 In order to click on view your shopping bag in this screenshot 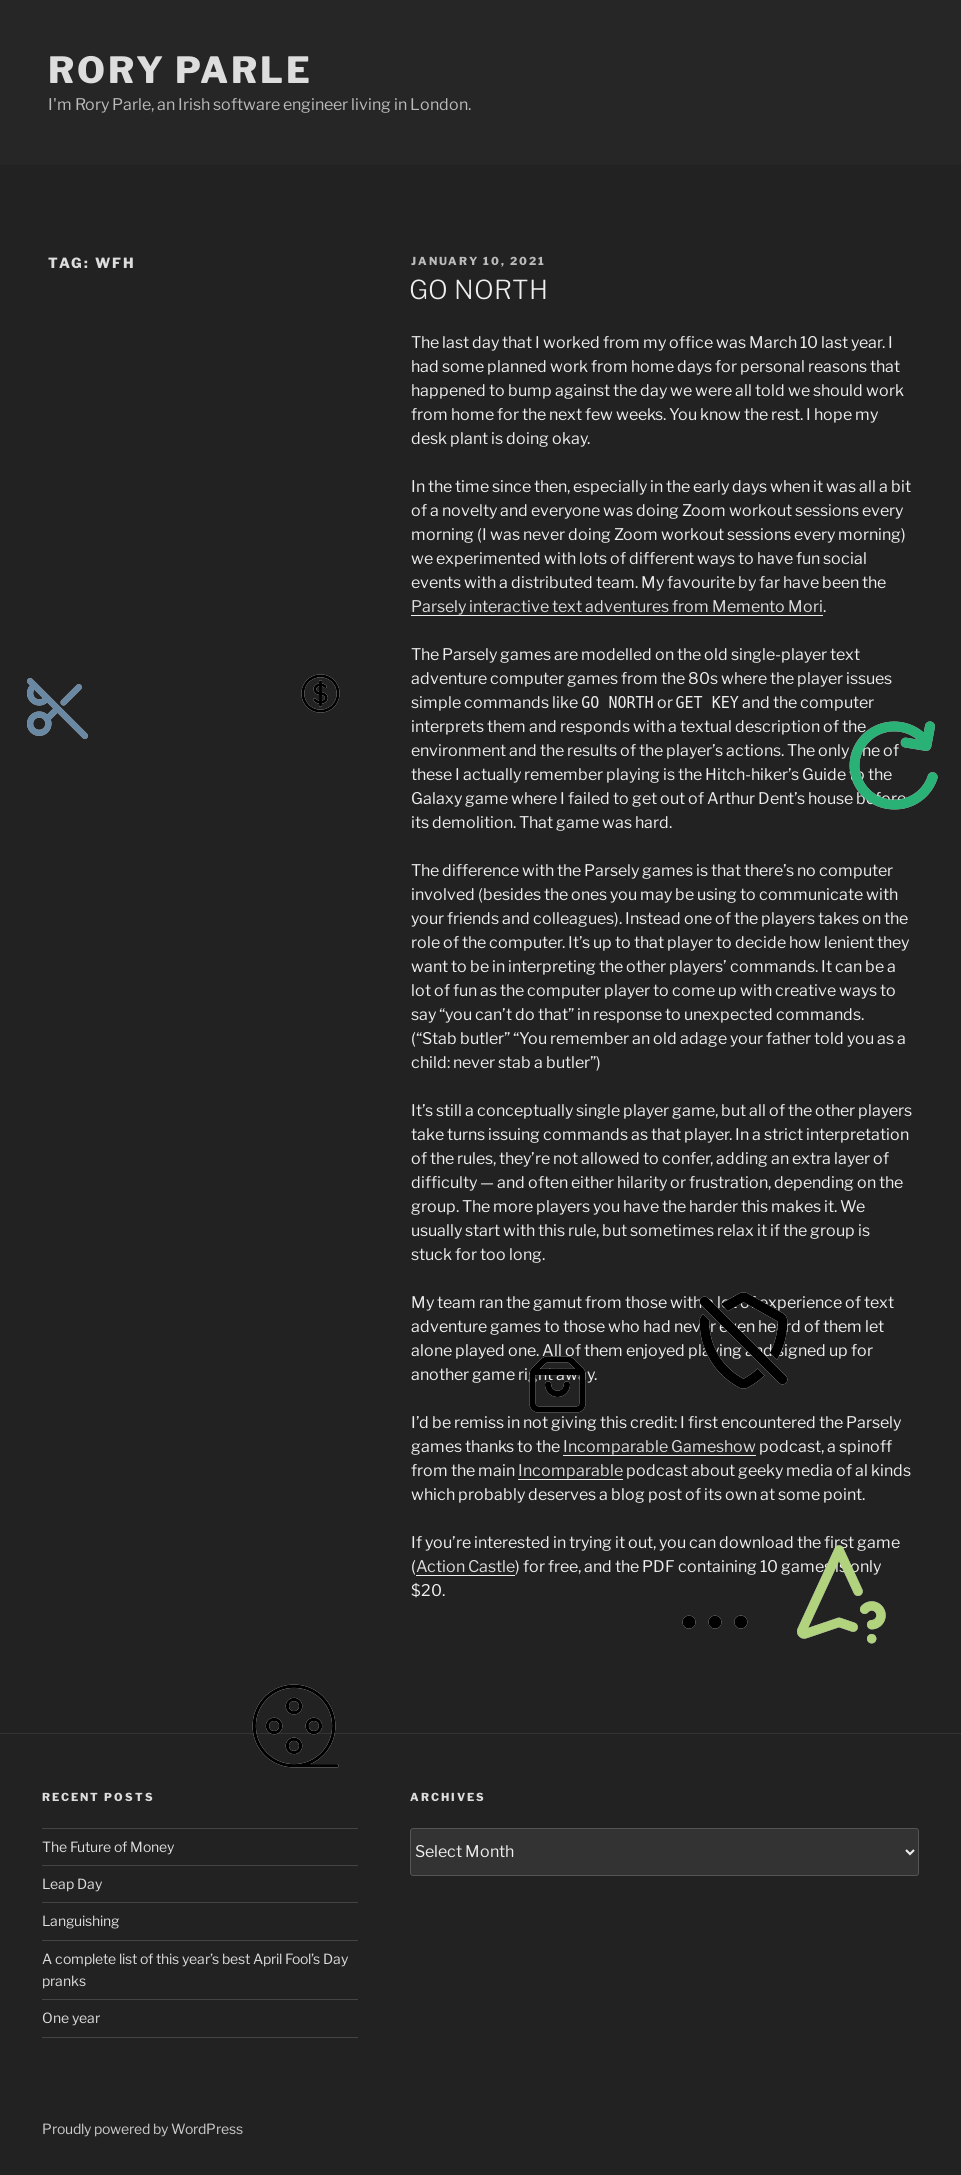, I will do `click(557, 1384)`.